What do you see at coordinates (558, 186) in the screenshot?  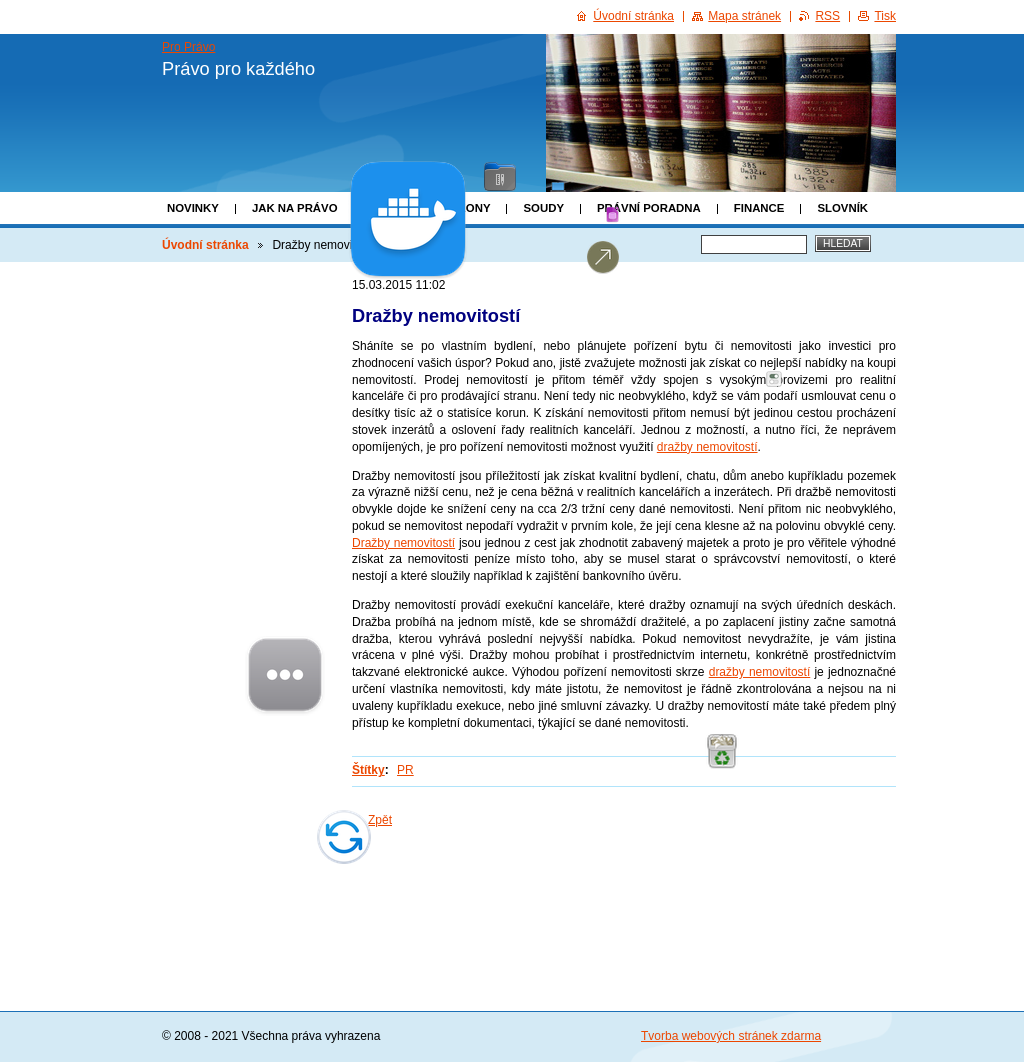 I see `macbook air 15-inch device icon` at bounding box center [558, 186].